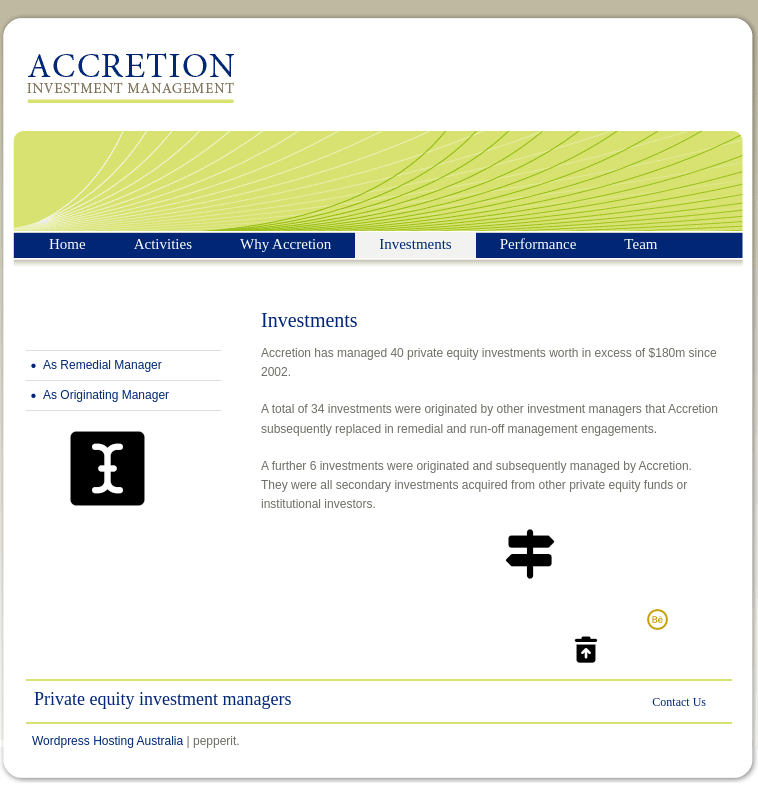  What do you see at coordinates (530, 554) in the screenshot?
I see `navigate to directions or wayfinding` at bounding box center [530, 554].